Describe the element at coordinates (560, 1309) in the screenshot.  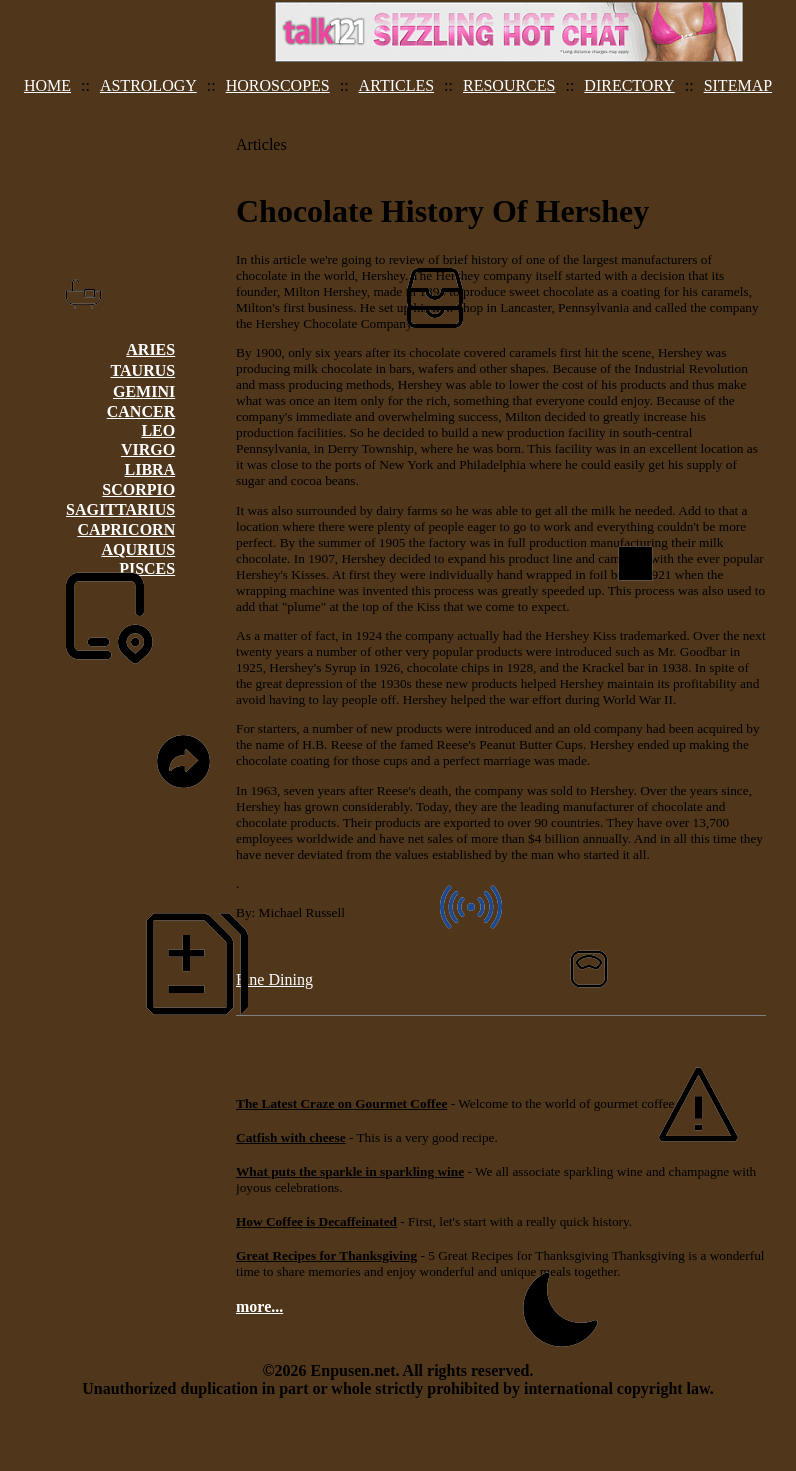
I see `toggle dark mode` at that location.